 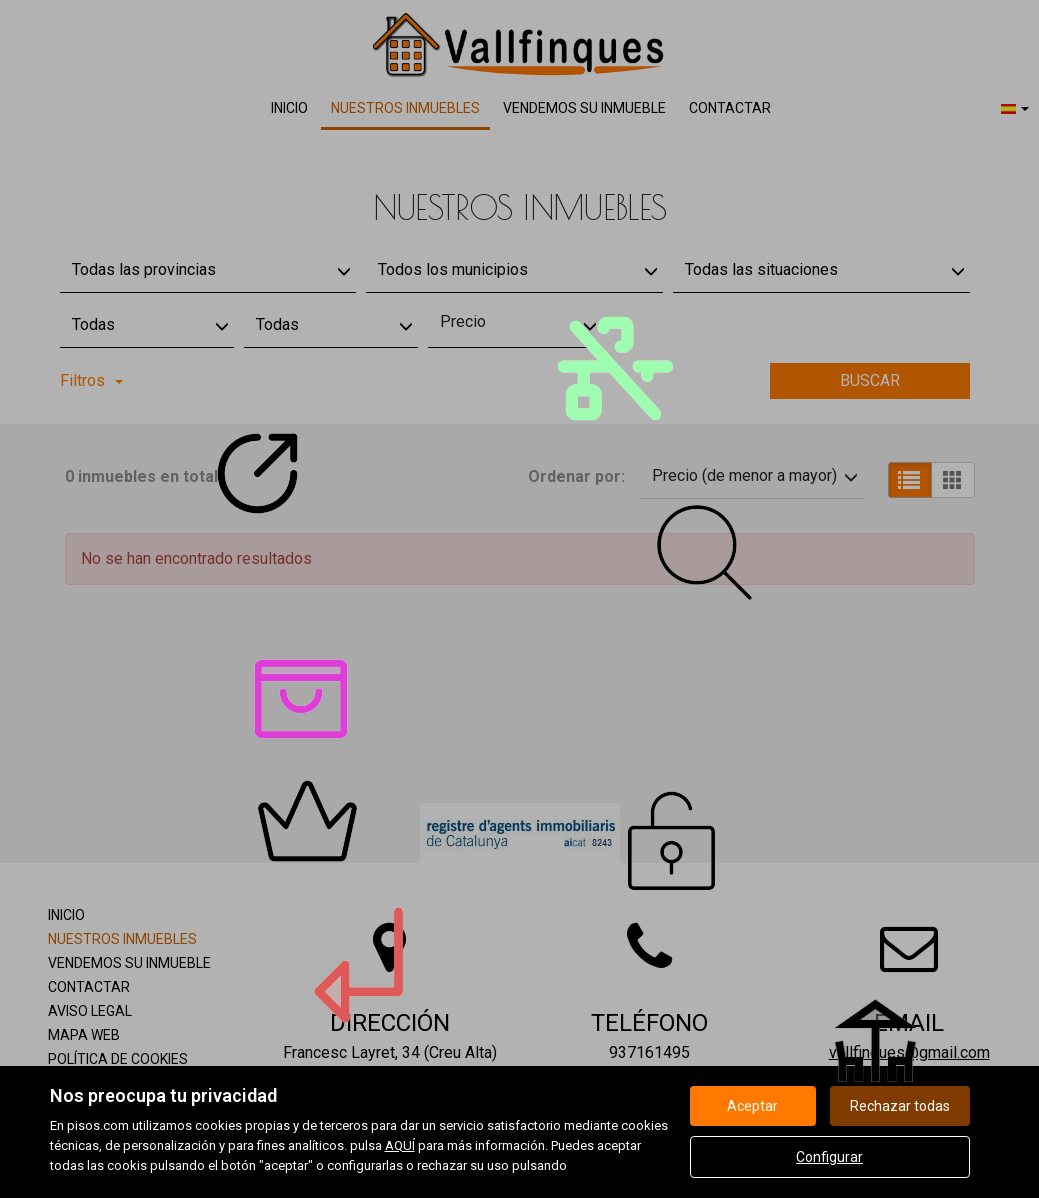 I want to click on indicates premium or VIP status, so click(x=307, y=826).